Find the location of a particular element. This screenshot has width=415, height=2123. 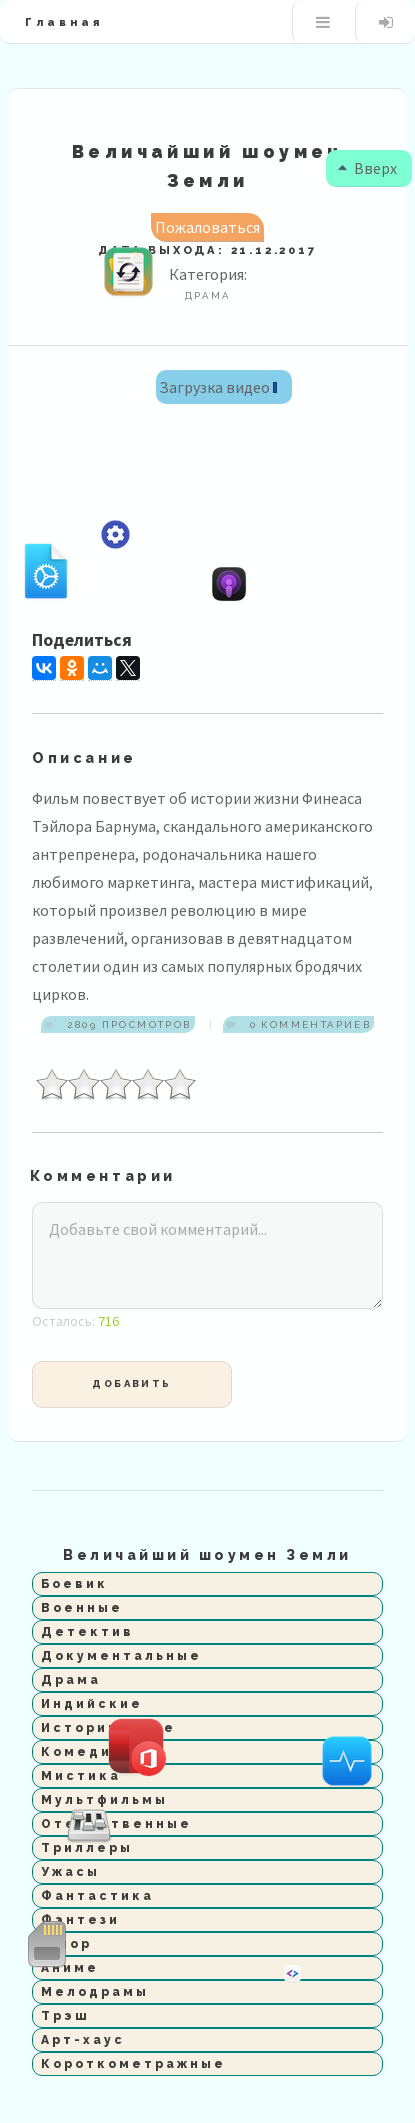

open desktop preferences is located at coordinates (89, 1825).